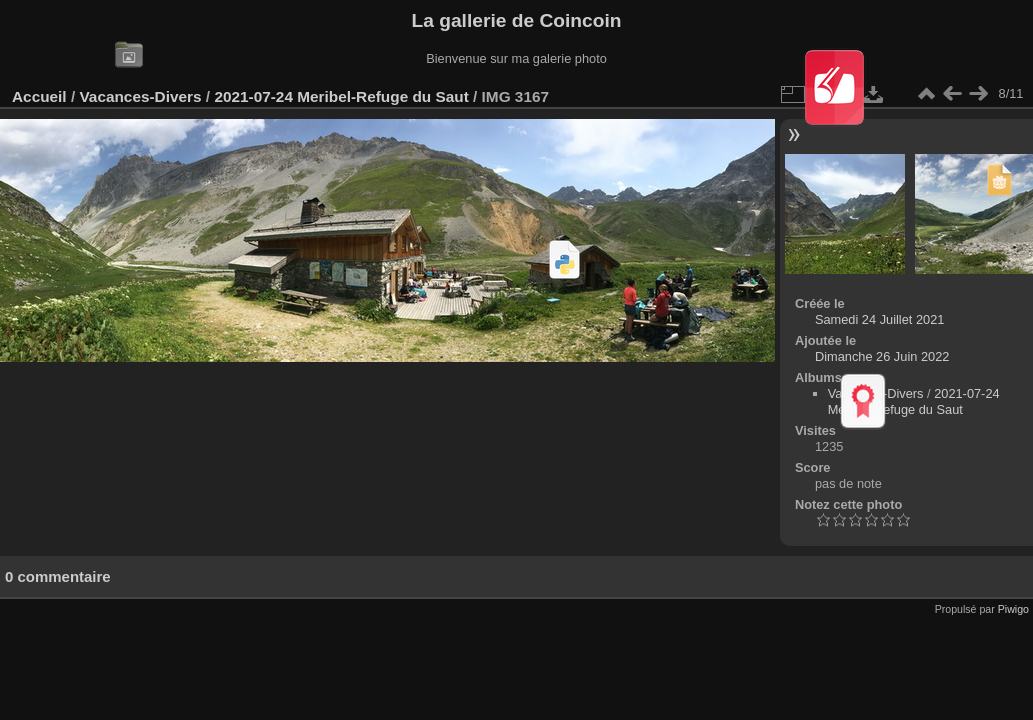  What do you see at coordinates (999, 180) in the screenshot?
I see `godot engine resource file` at bounding box center [999, 180].